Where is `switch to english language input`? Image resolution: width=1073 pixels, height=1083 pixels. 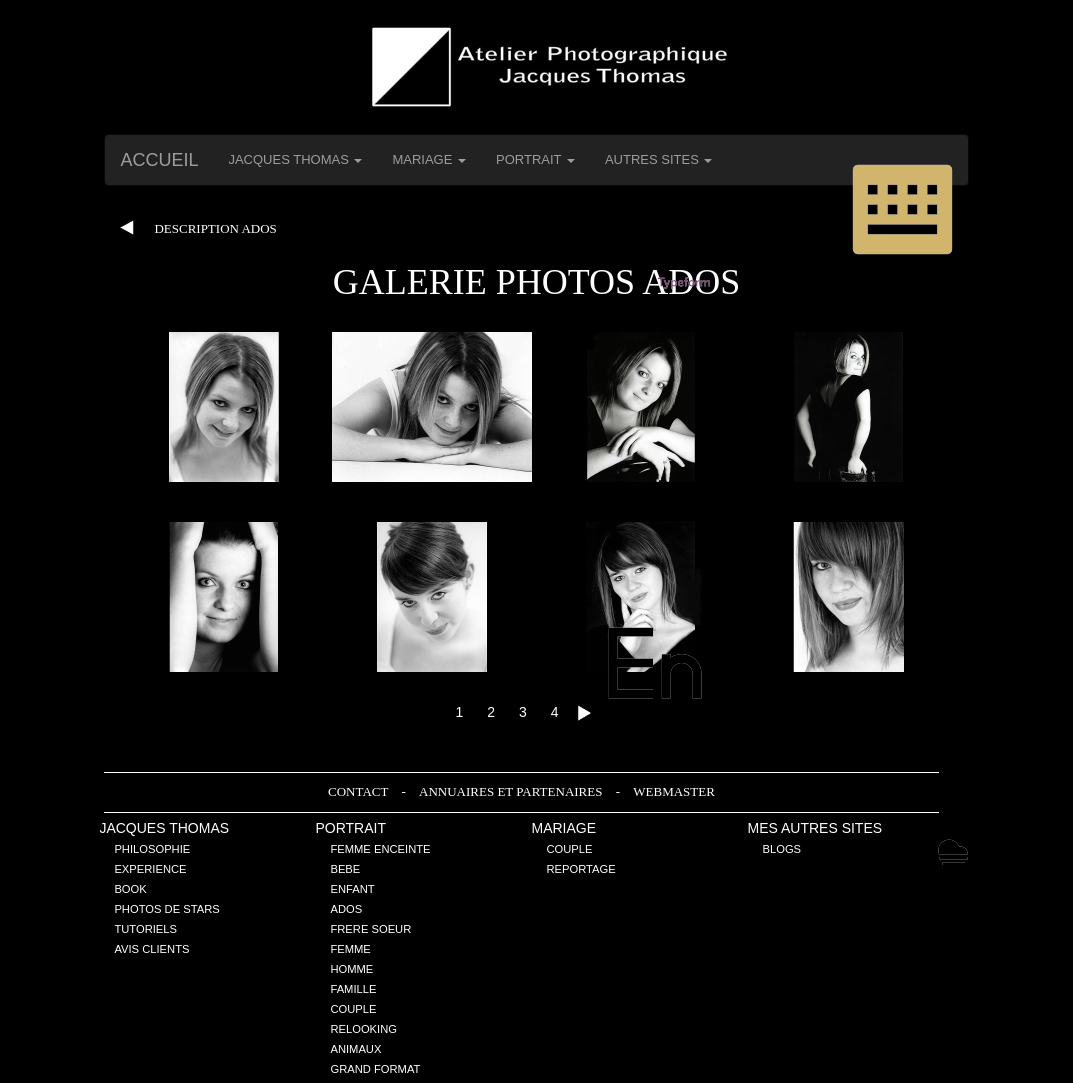
switch to english language input is located at coordinates (653, 663).